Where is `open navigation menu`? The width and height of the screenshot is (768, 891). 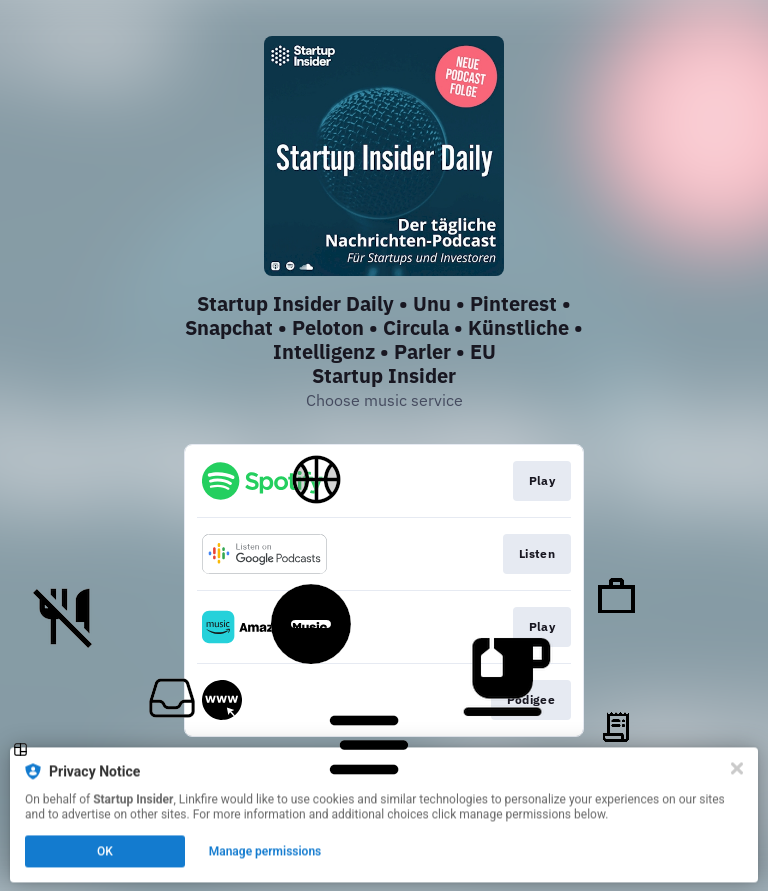 open navigation menu is located at coordinates (369, 745).